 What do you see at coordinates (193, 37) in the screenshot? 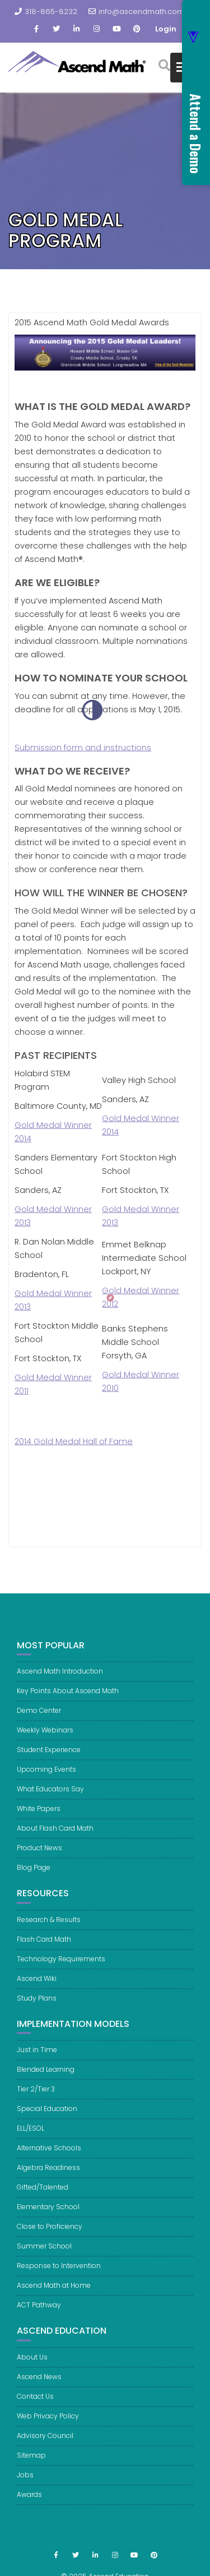
I see `open the ReVanced app` at bounding box center [193, 37].